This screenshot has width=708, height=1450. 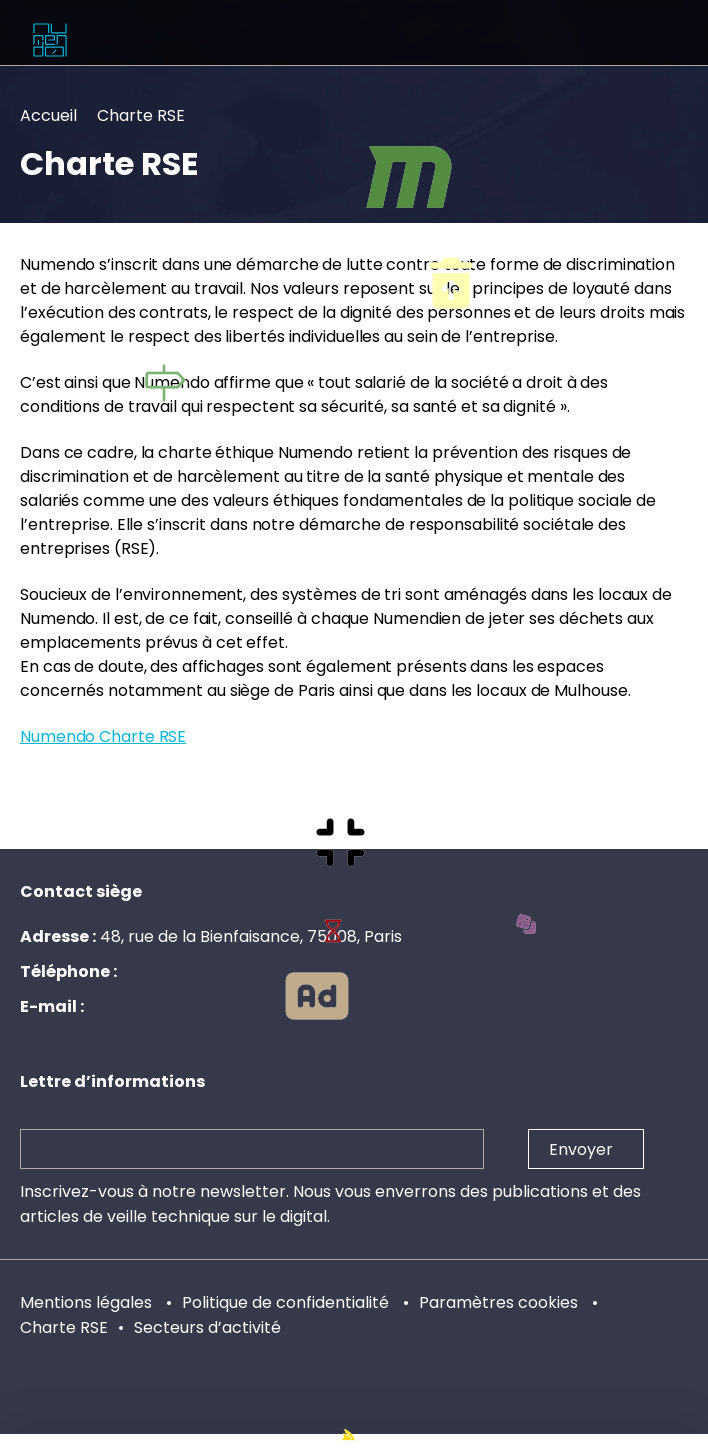 What do you see at coordinates (164, 383) in the screenshot?
I see `navigate to directions or wayfinding` at bounding box center [164, 383].